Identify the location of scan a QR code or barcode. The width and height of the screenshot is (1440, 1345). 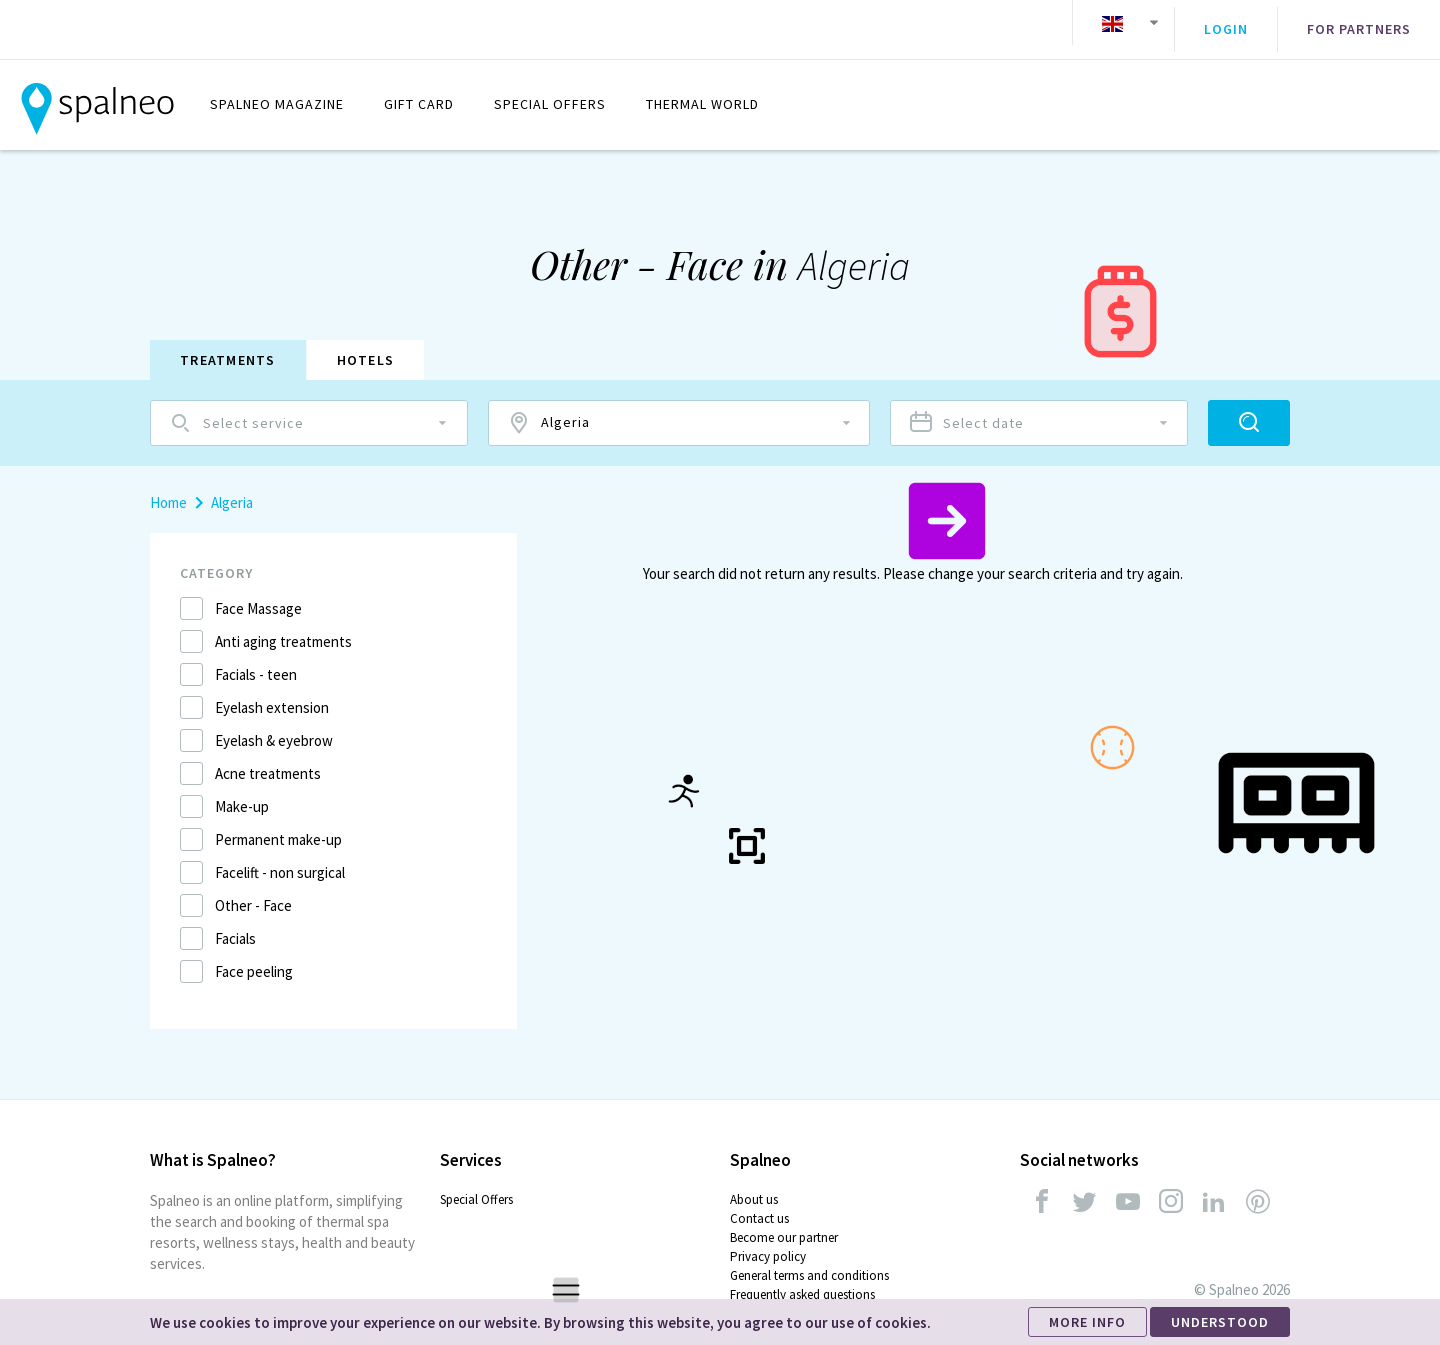
(747, 846).